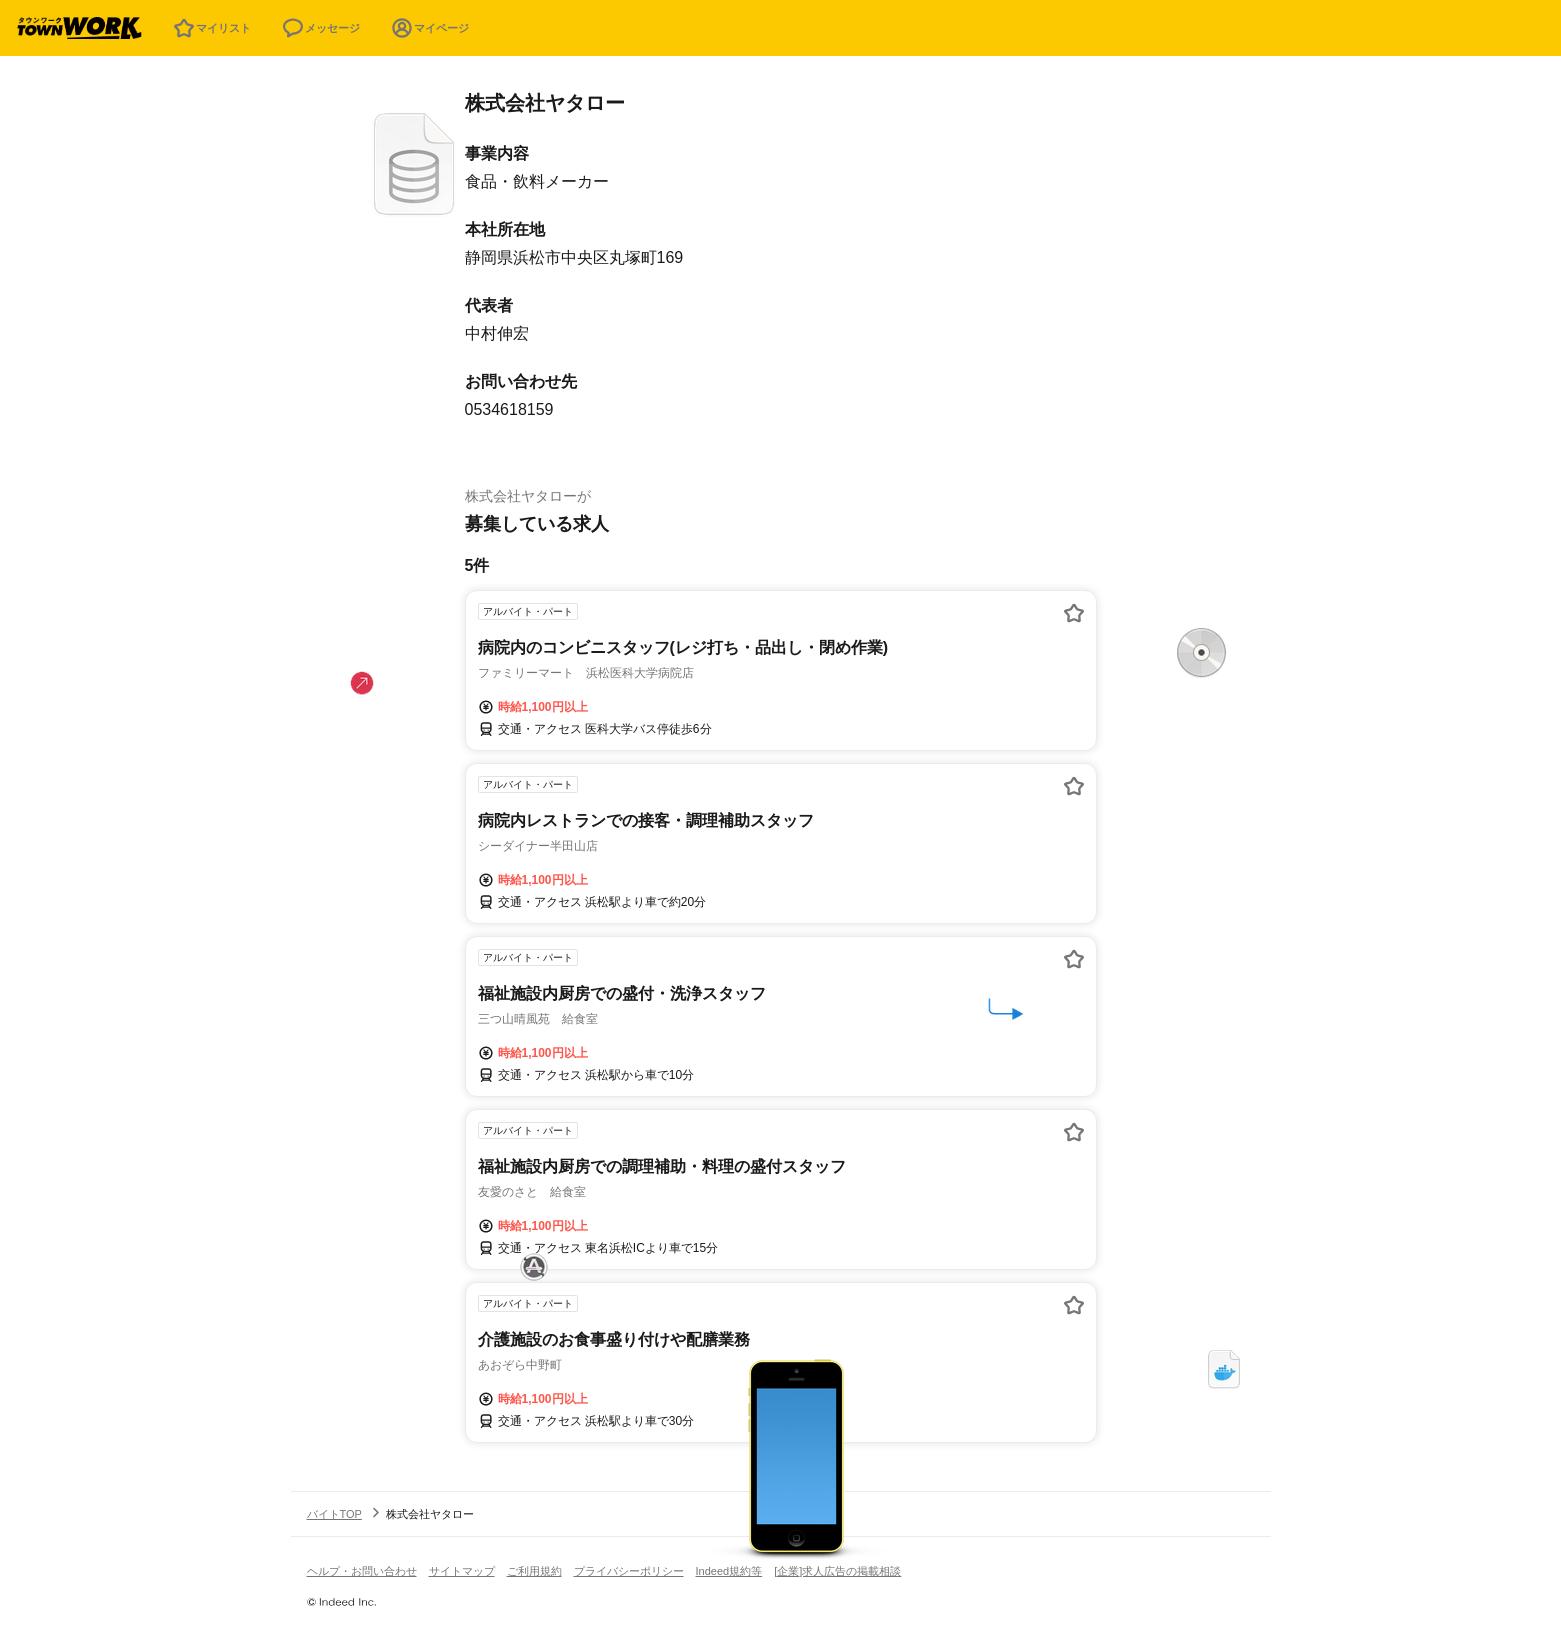 The width and height of the screenshot is (1561, 1630). I want to click on connected iPhone 5c device, so click(796, 1459).